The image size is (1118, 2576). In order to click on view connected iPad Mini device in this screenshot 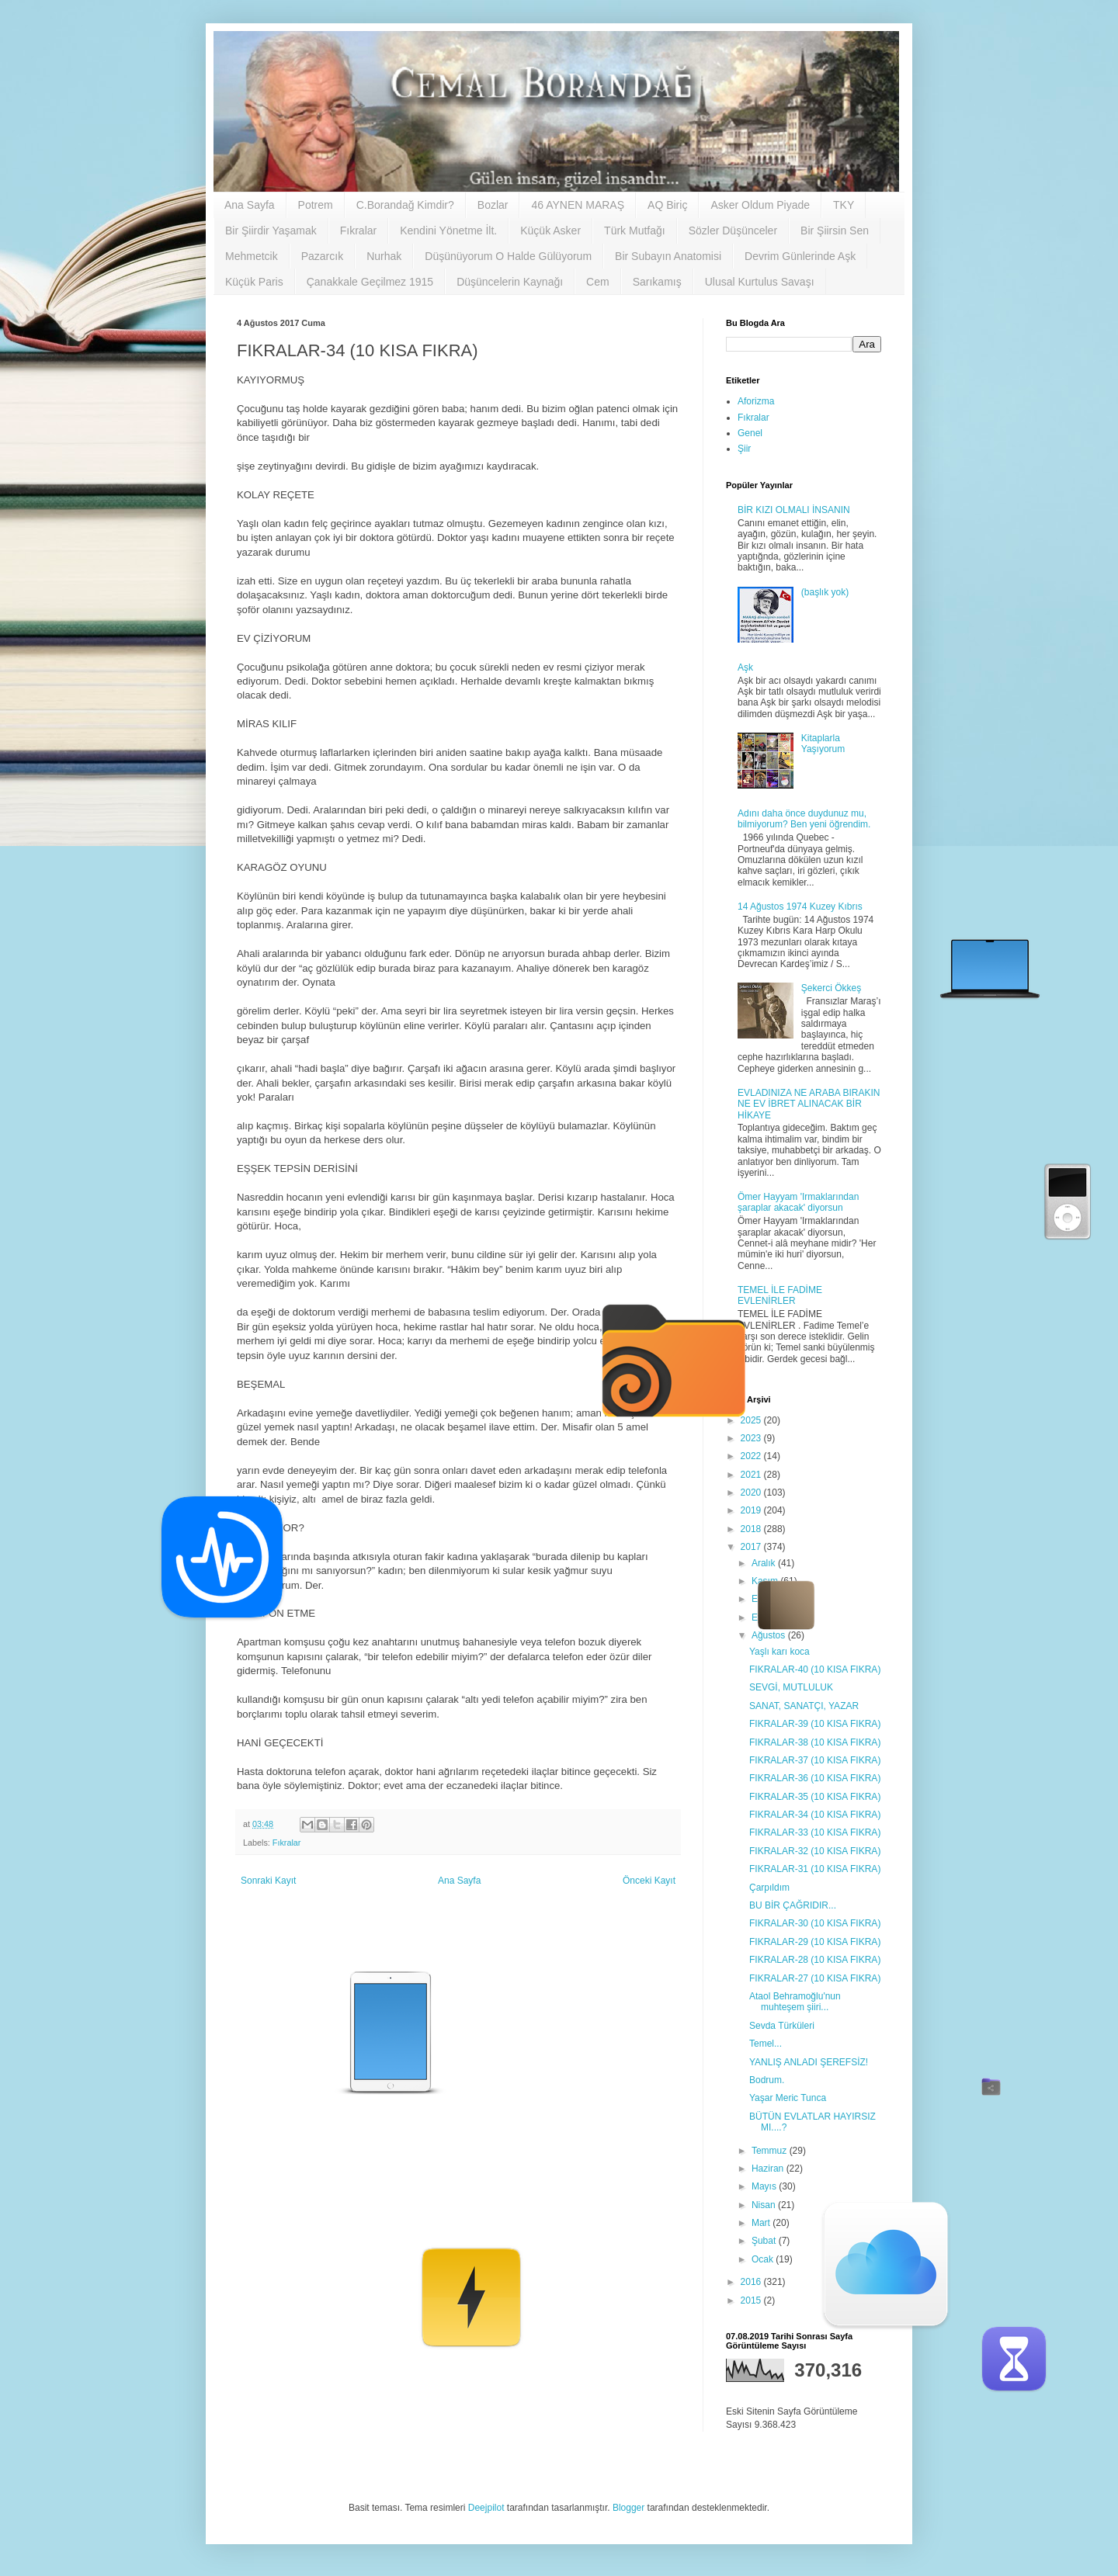, I will do `click(391, 2021)`.